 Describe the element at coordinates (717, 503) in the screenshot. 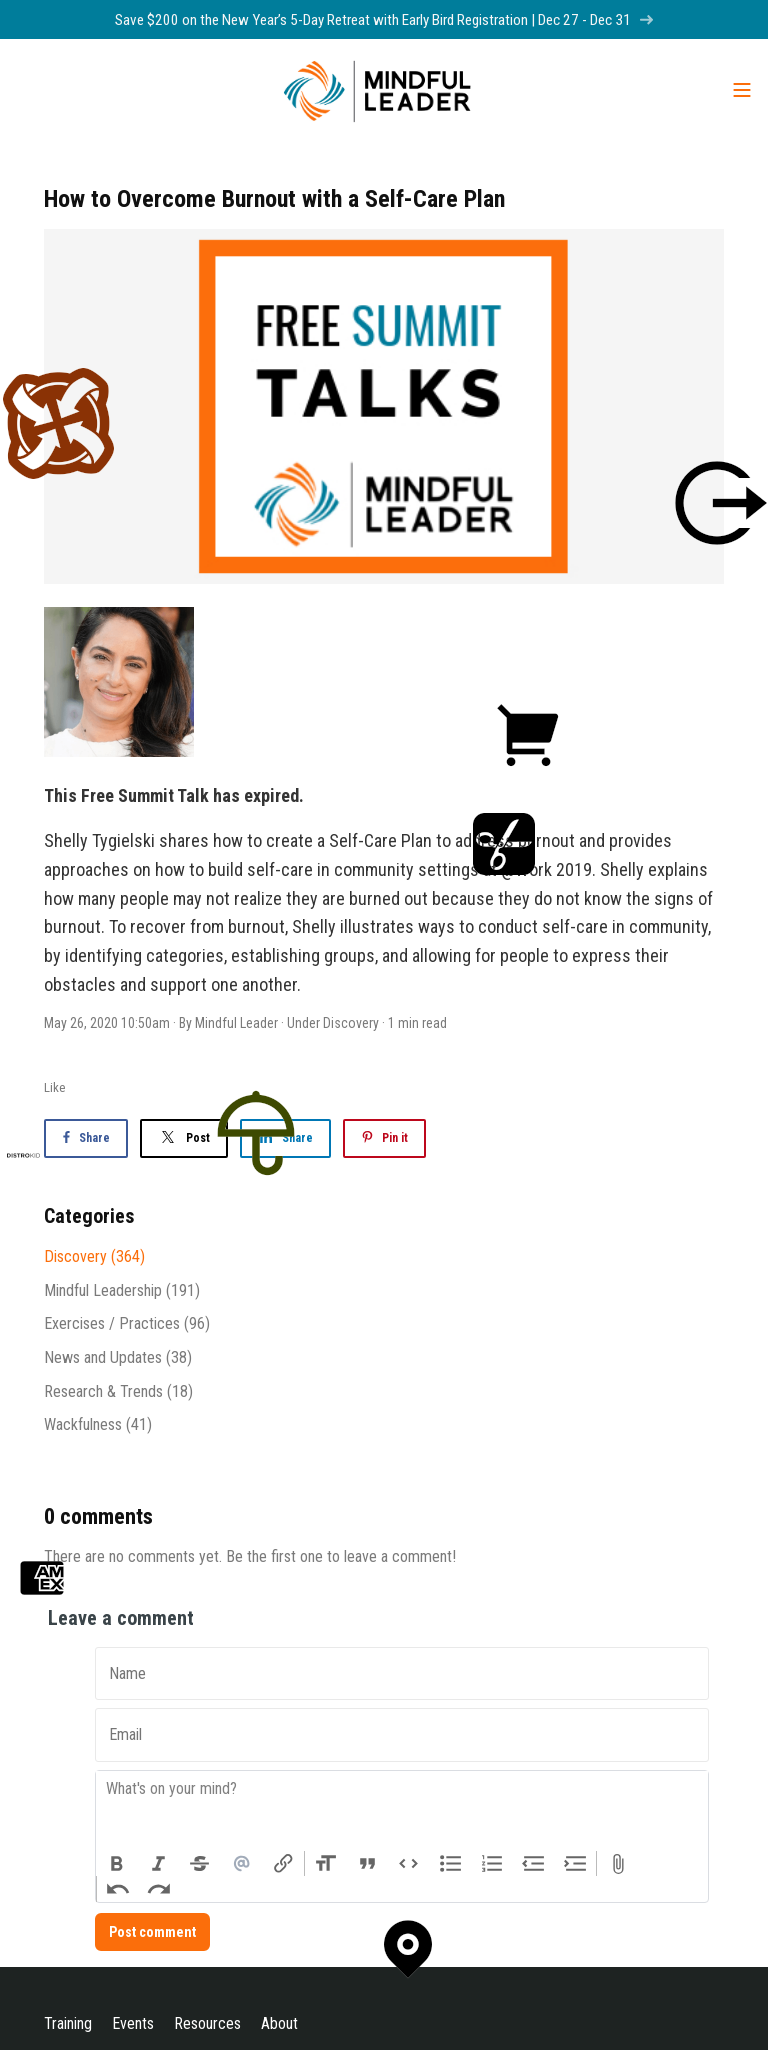

I see `log out of your account` at that location.